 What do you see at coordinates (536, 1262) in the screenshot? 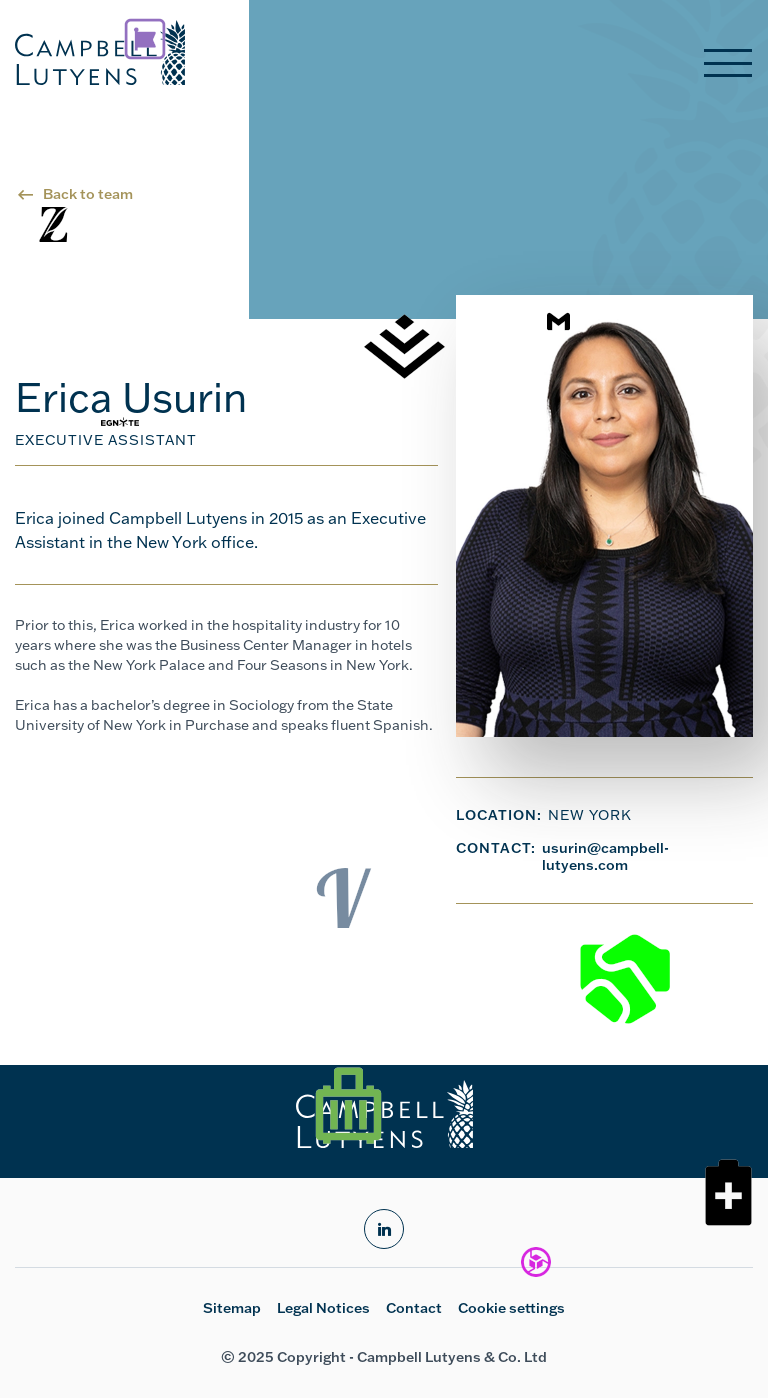
I see `google container-optimized os logo` at bounding box center [536, 1262].